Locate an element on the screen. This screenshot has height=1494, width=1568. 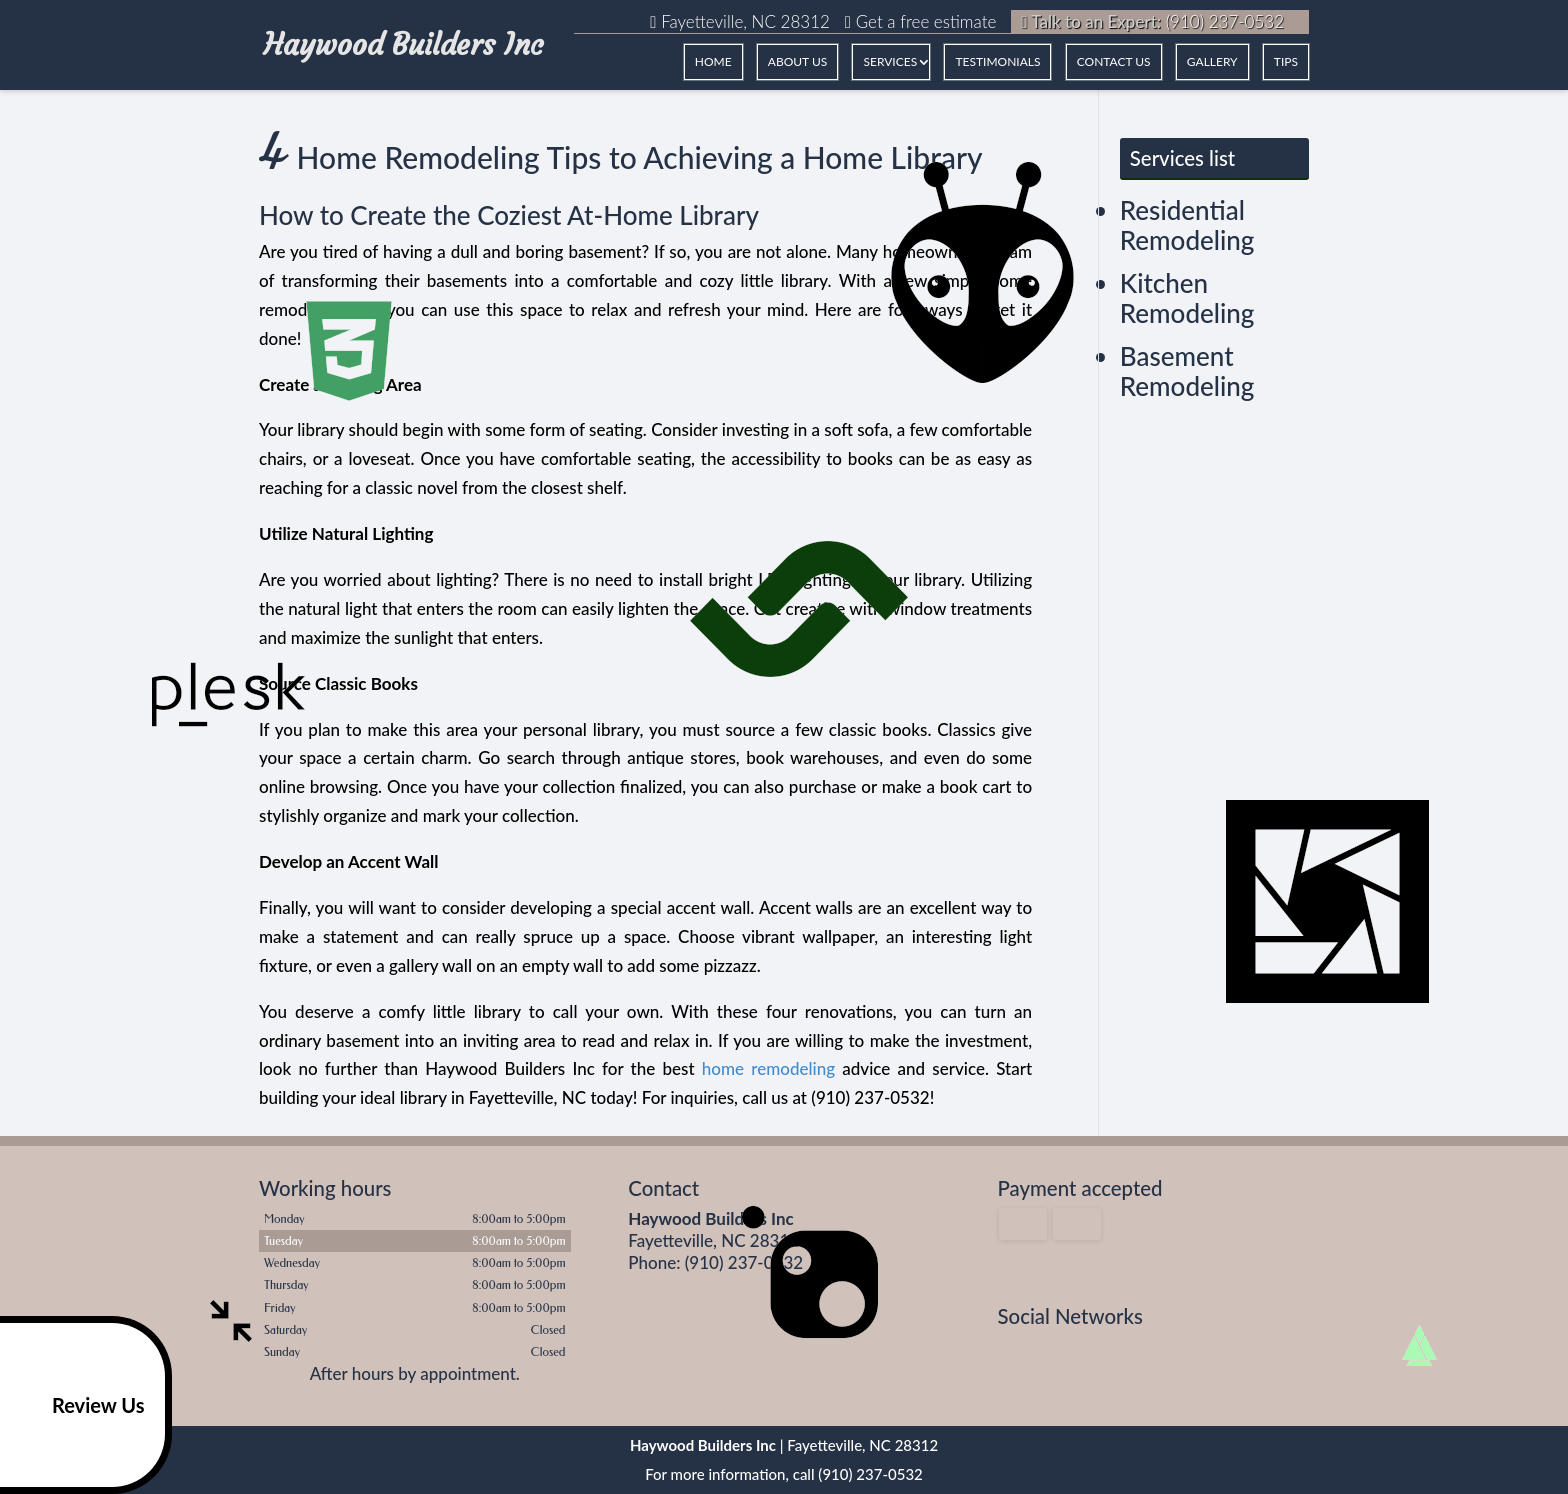
semaphore ci logo is located at coordinates (799, 609).